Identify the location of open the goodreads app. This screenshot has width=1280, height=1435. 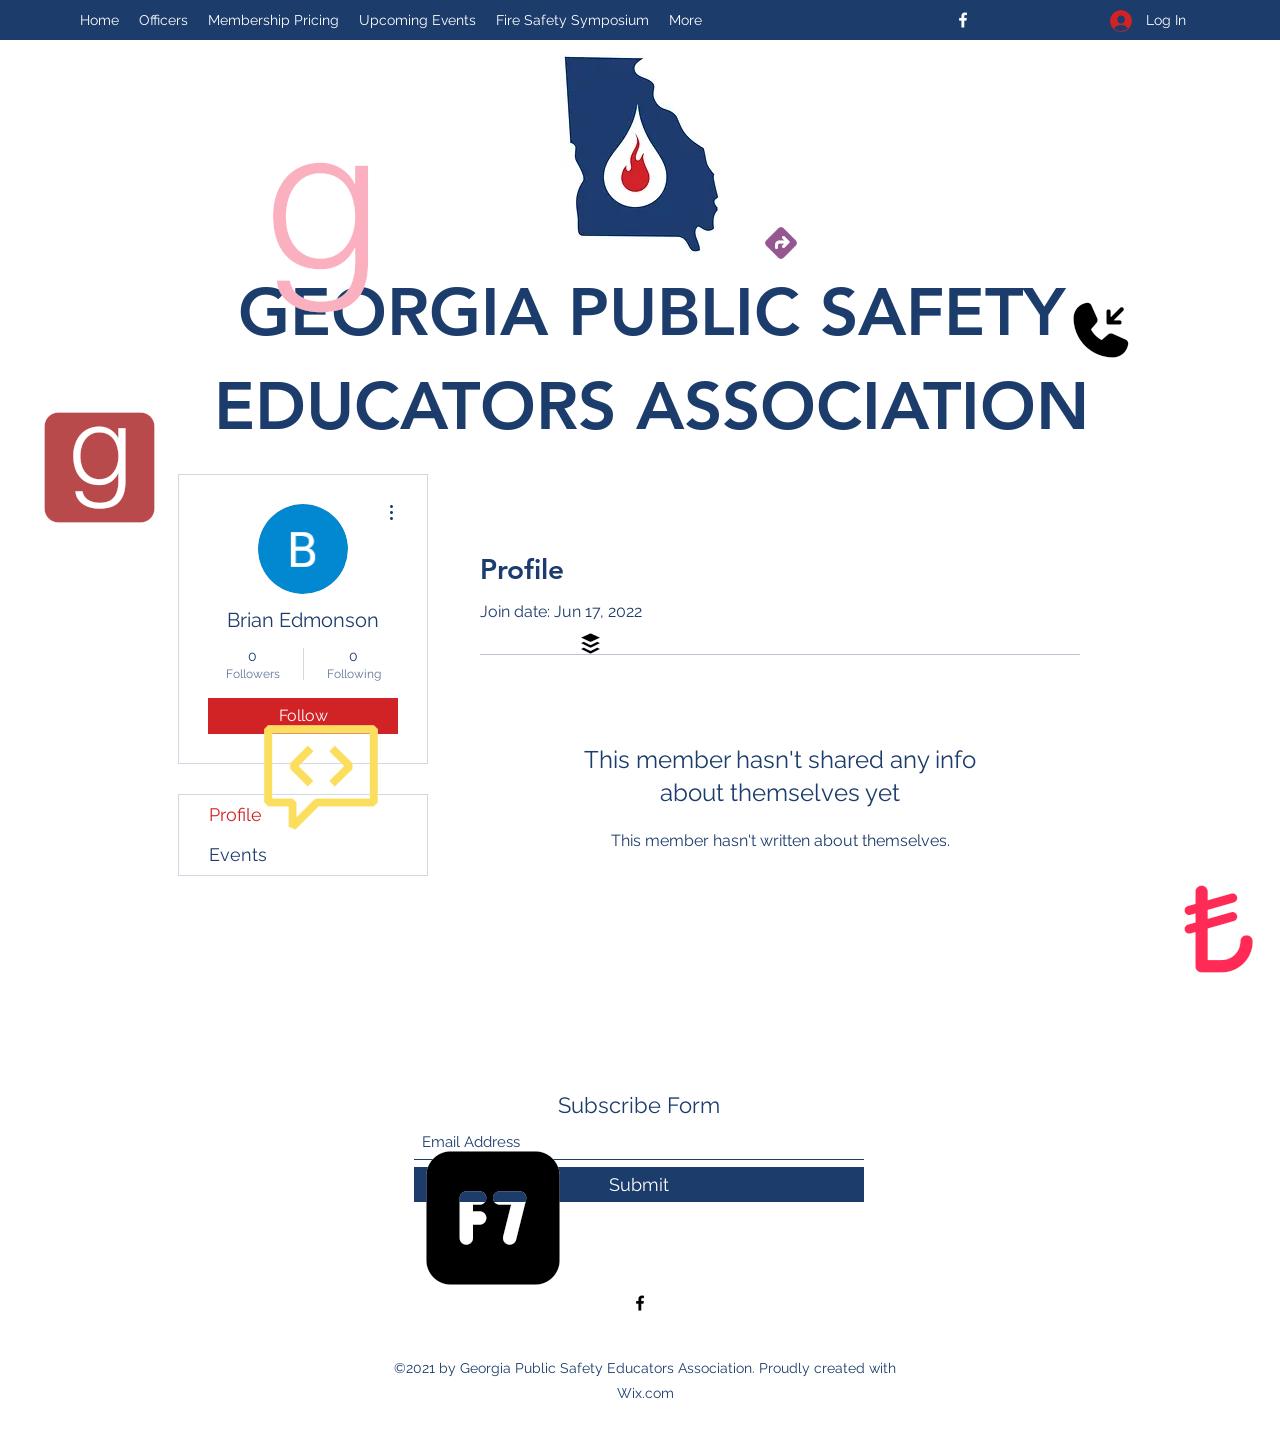
(99, 467).